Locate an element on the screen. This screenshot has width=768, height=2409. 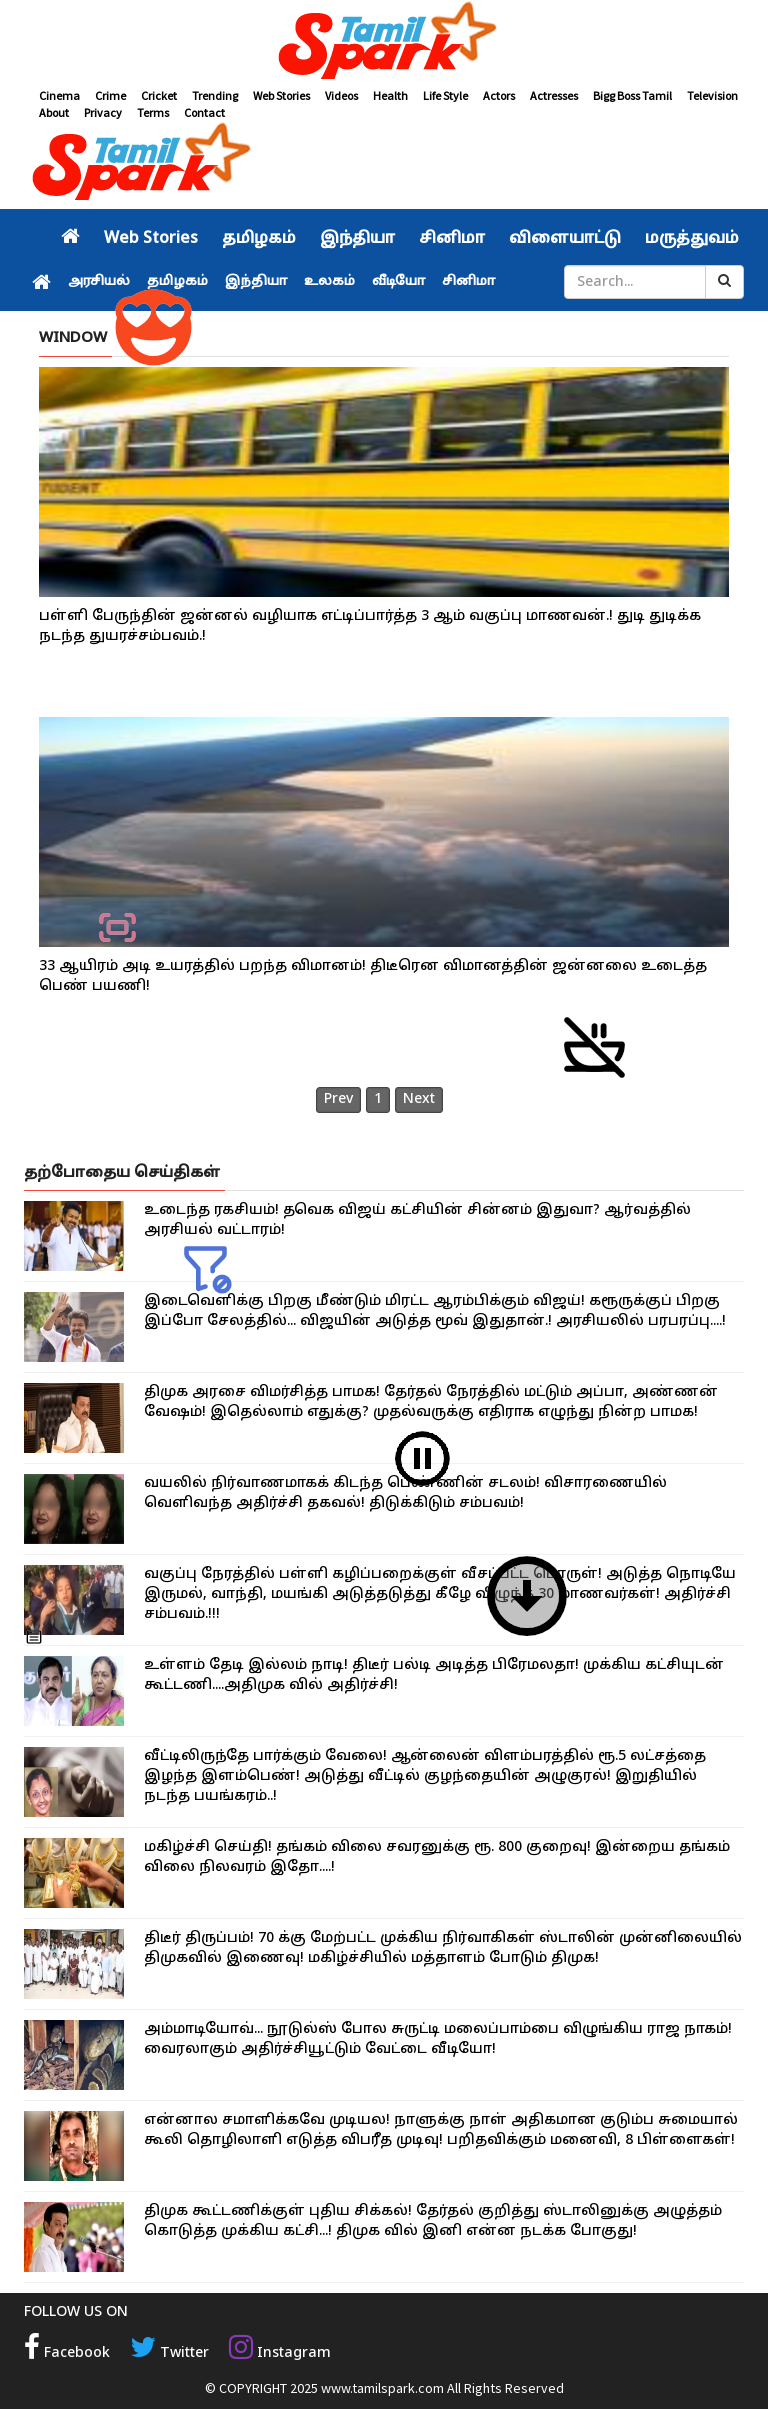
view article or document content is located at coordinates (34, 1637).